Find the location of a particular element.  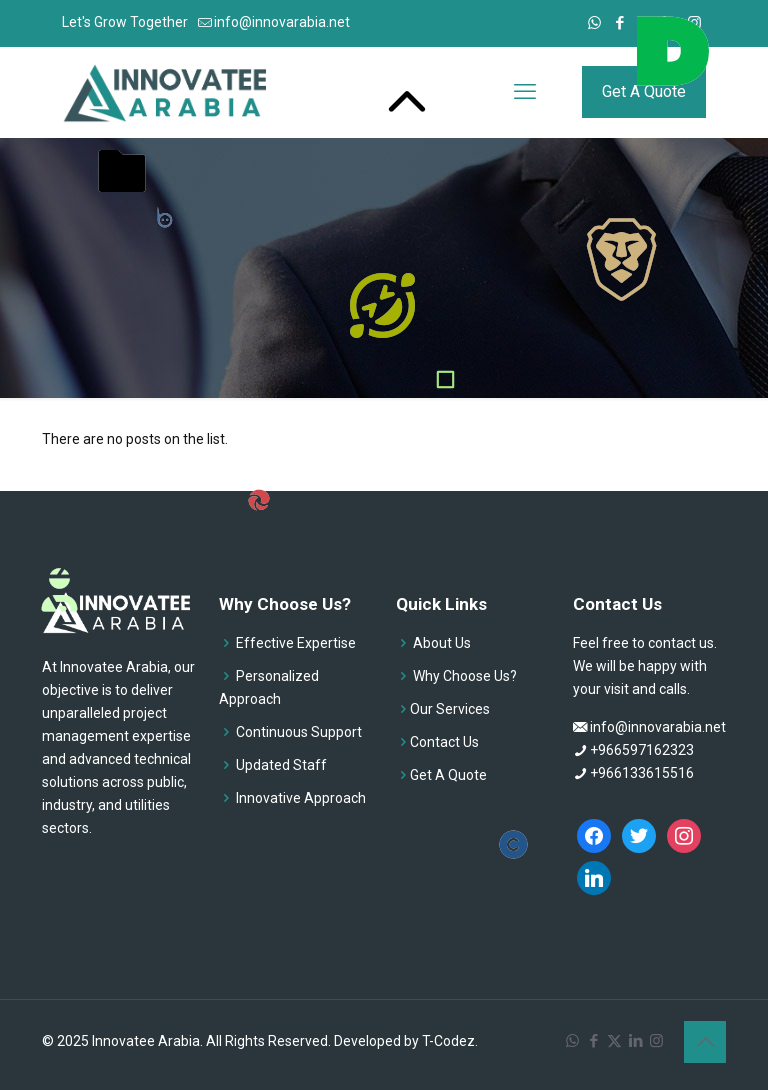

an unchecked checkbox awaiting selection is located at coordinates (445, 379).